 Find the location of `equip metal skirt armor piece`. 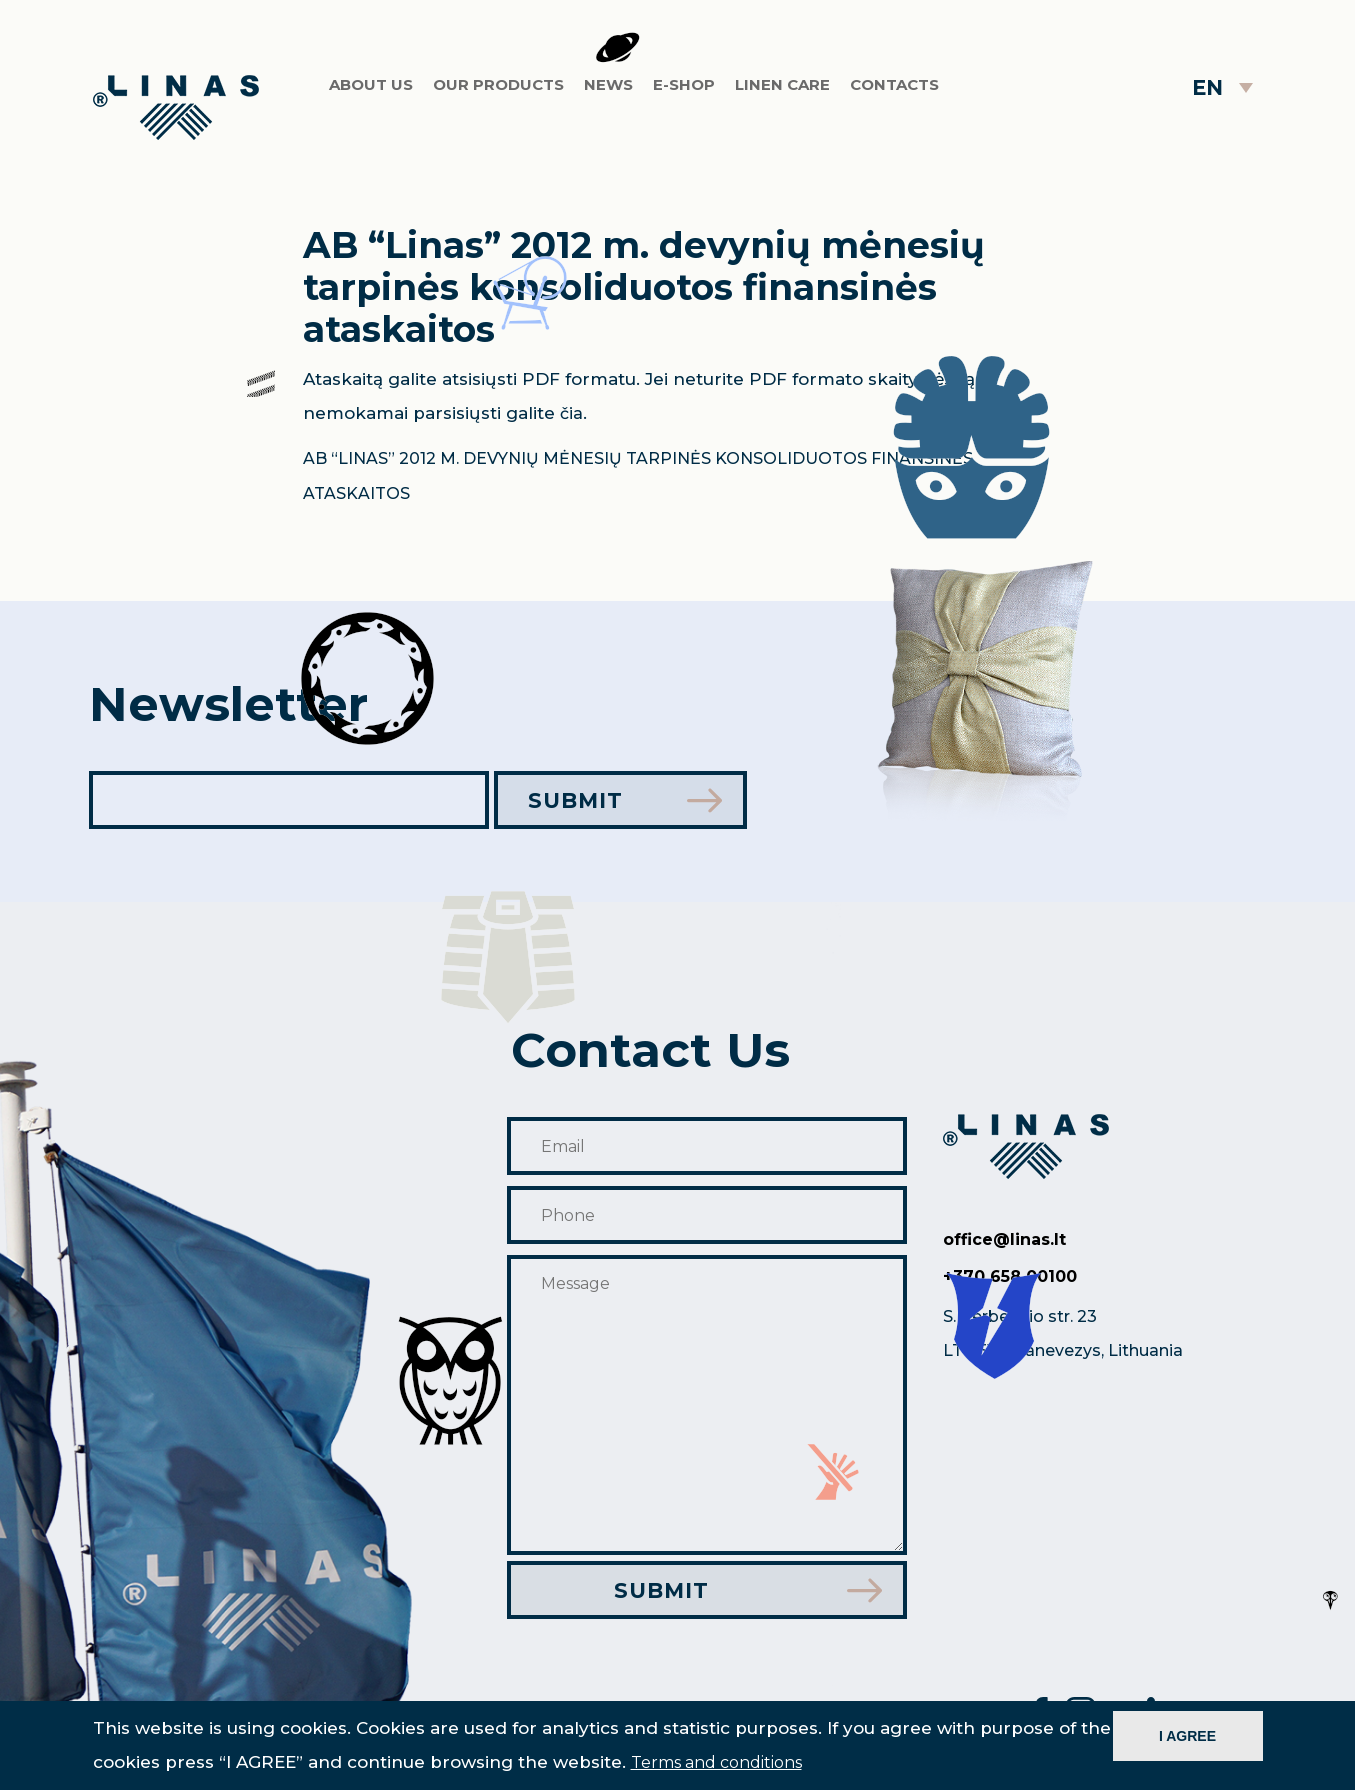

equip metal skirt armor piece is located at coordinates (508, 958).